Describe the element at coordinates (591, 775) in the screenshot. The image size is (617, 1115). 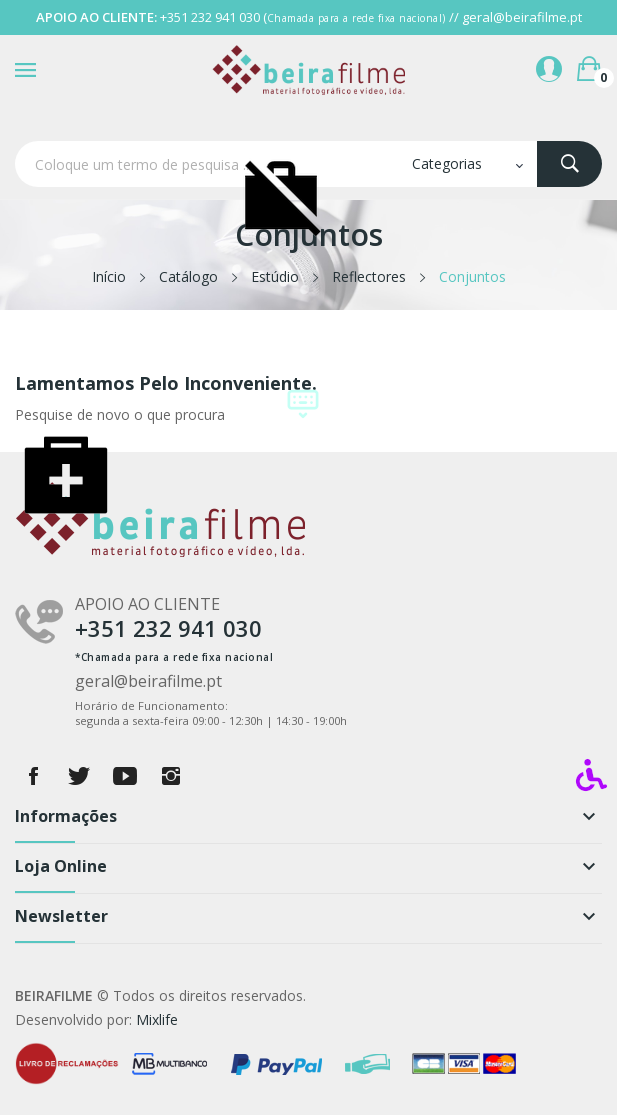
I see `indicates wheelchair accessible facilities` at that location.